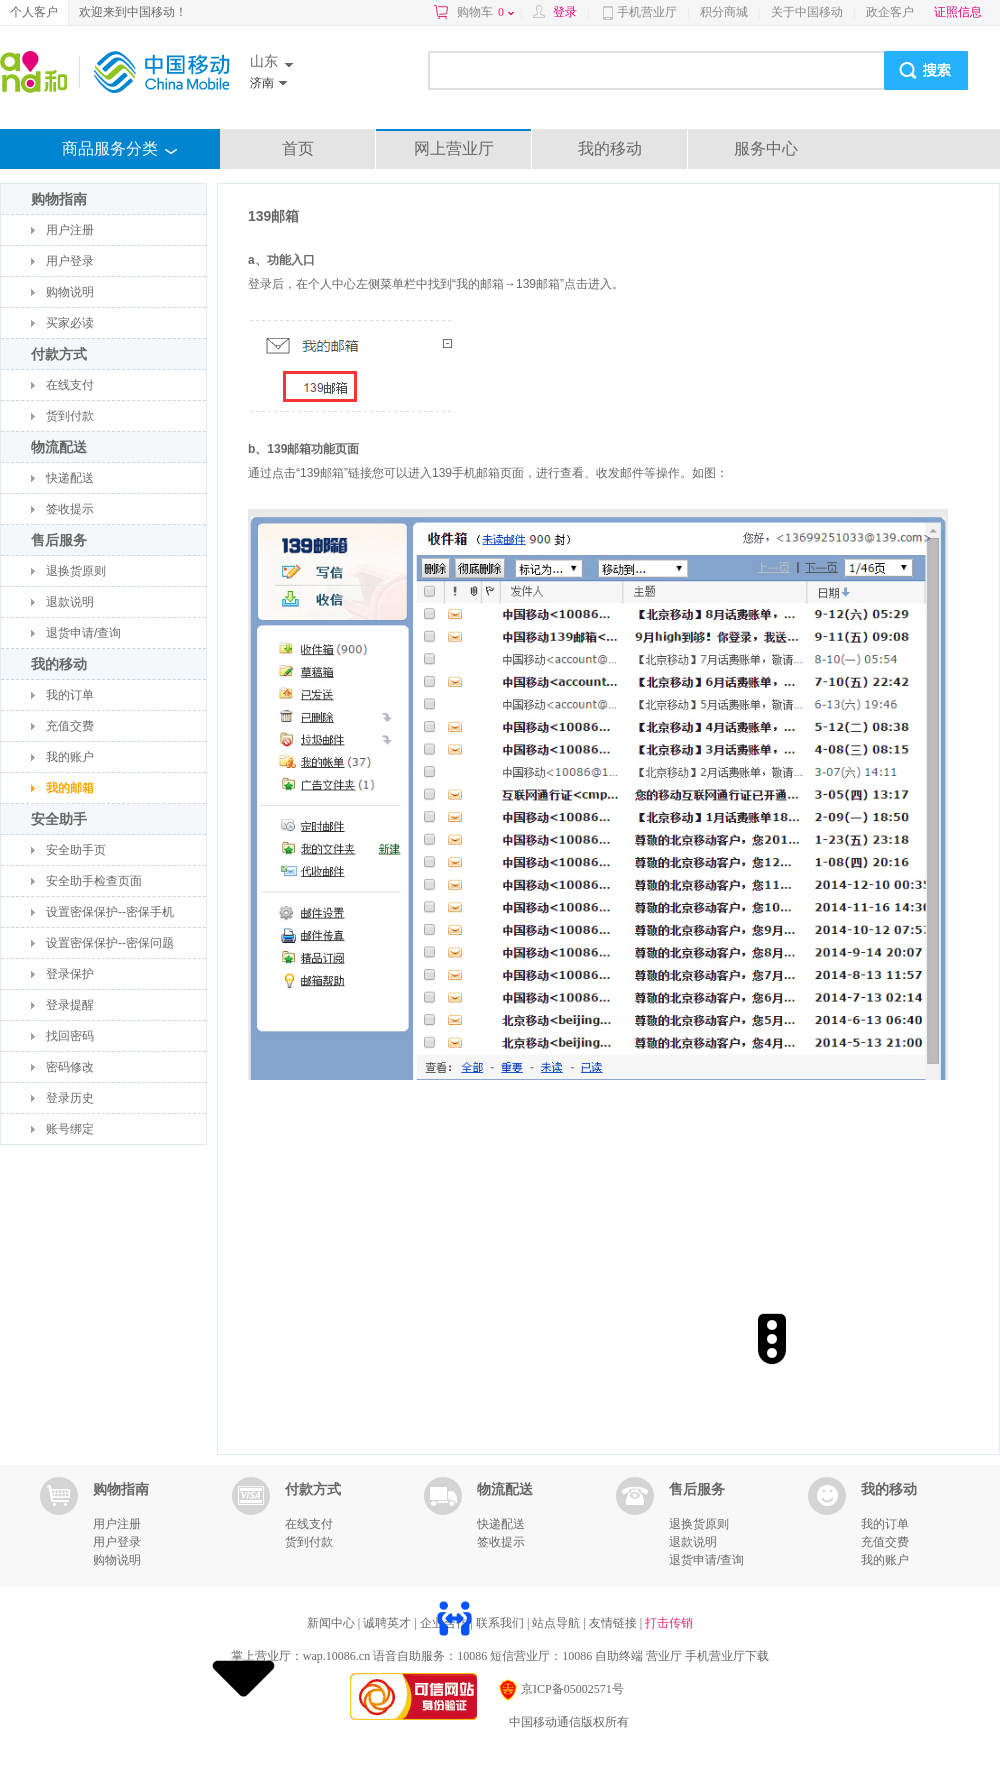  Describe the element at coordinates (454, 1618) in the screenshot. I see `indicates social distancing or maintaining space between people` at that location.